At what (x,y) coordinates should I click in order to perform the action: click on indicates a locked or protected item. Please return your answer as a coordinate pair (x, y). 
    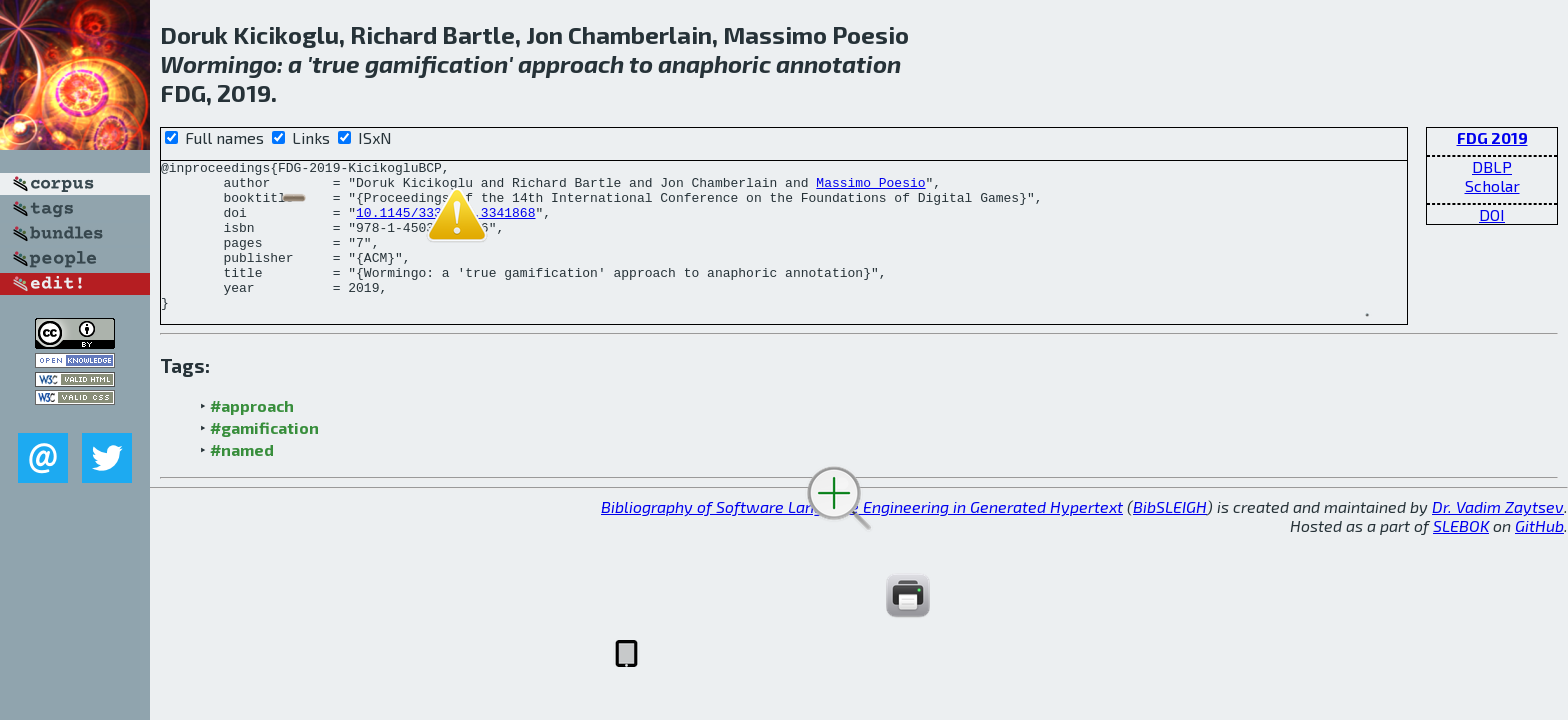
    Looking at the image, I should click on (1374, 307).